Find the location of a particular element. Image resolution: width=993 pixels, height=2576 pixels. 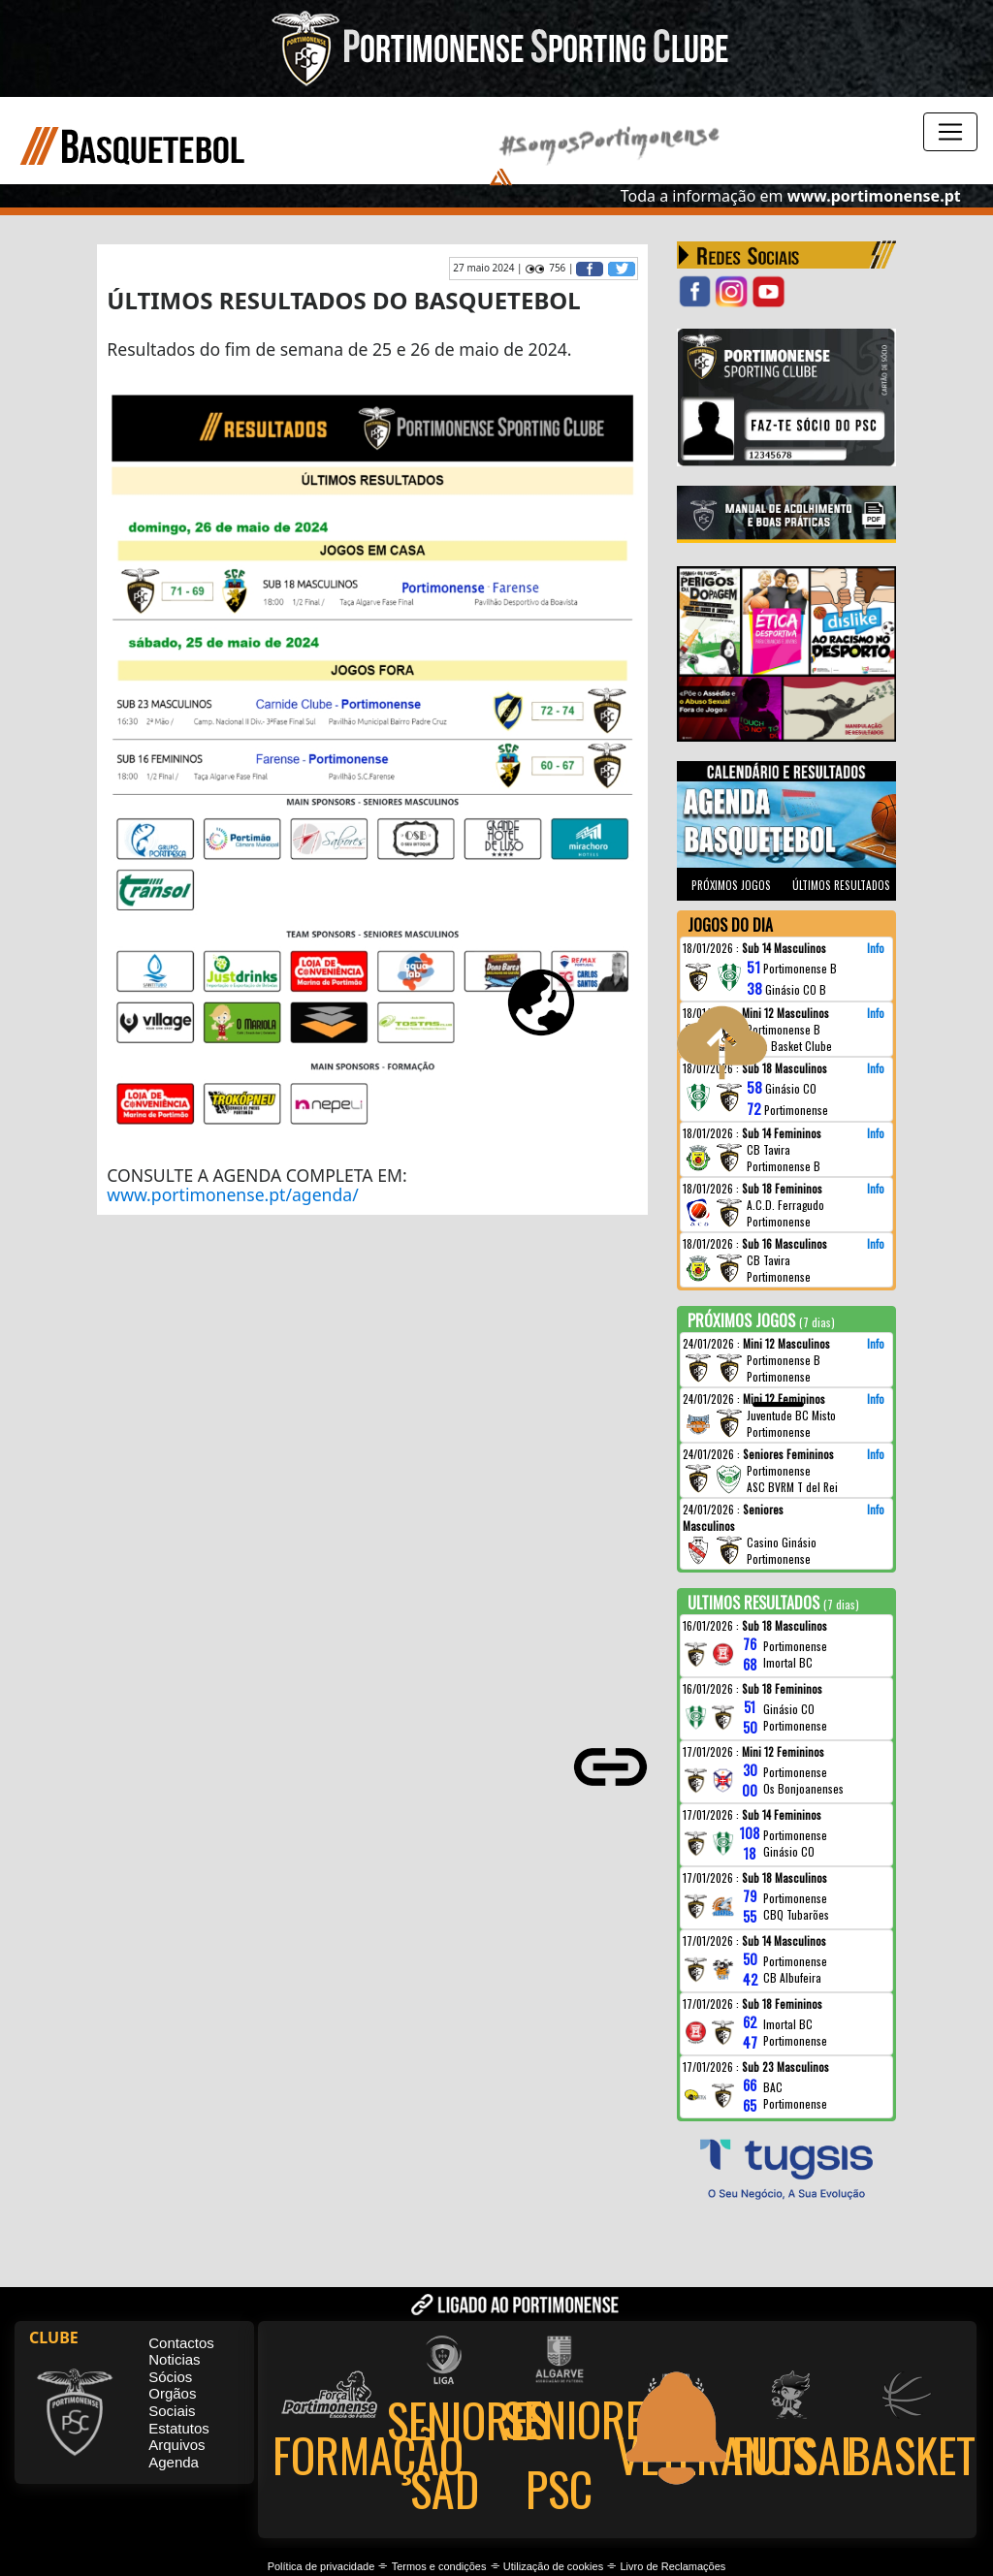

view asia-australia region settings is located at coordinates (541, 1002).